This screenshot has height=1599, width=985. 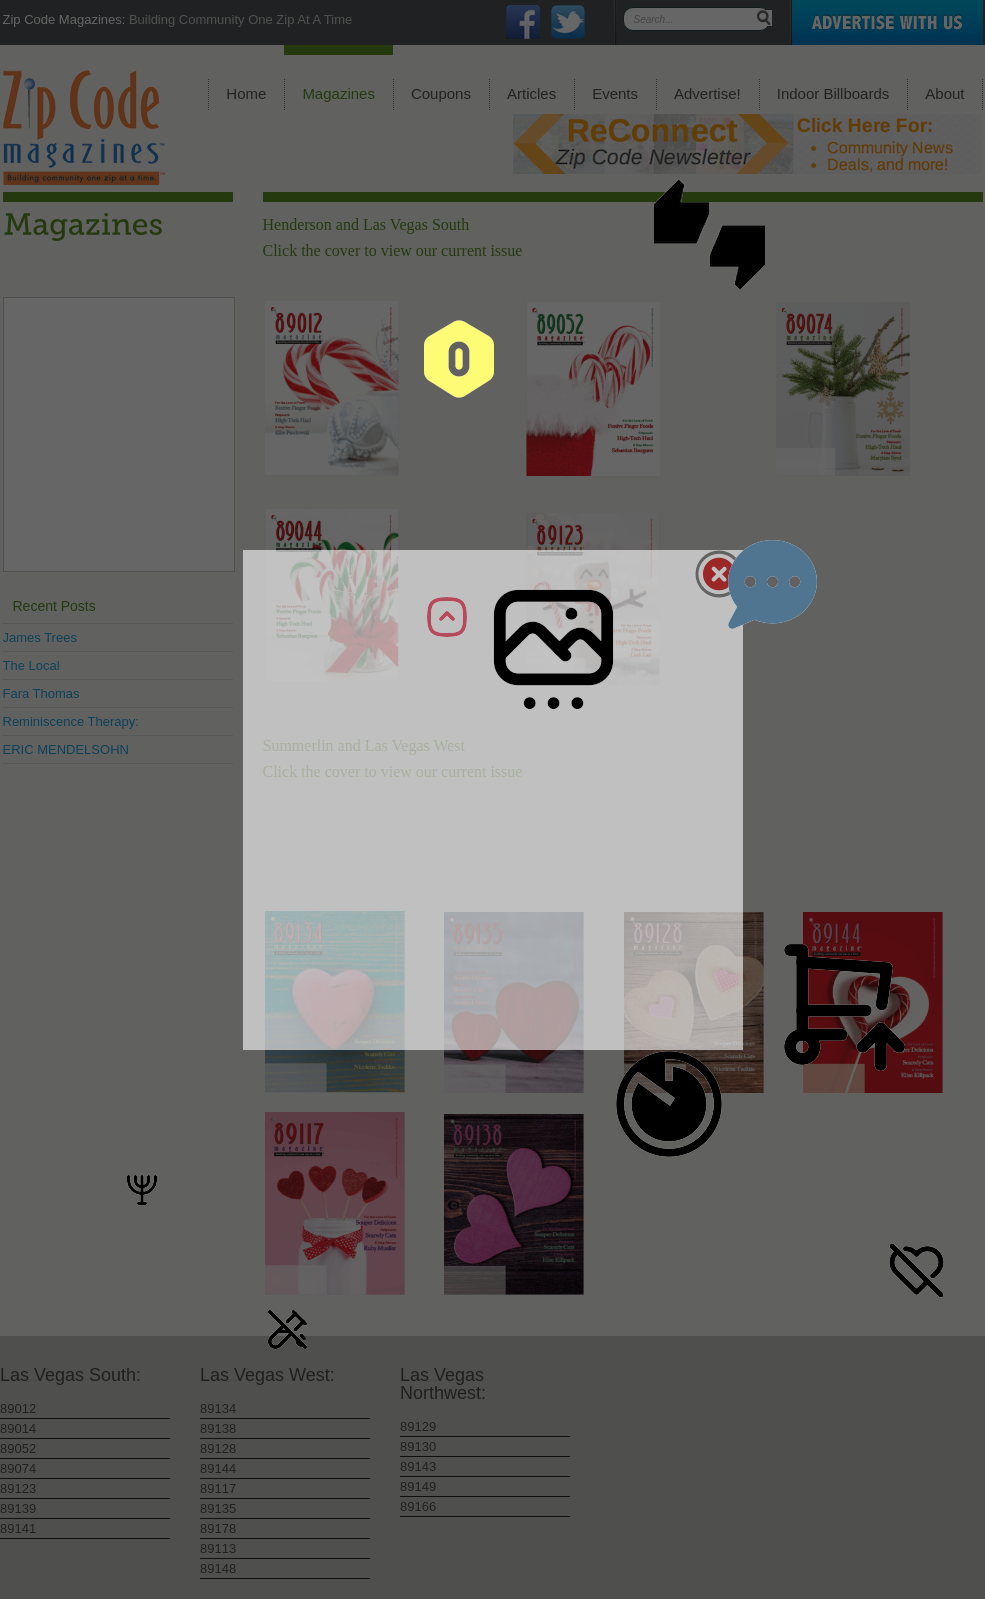 What do you see at coordinates (553, 649) in the screenshot?
I see `start a photo slideshow` at bounding box center [553, 649].